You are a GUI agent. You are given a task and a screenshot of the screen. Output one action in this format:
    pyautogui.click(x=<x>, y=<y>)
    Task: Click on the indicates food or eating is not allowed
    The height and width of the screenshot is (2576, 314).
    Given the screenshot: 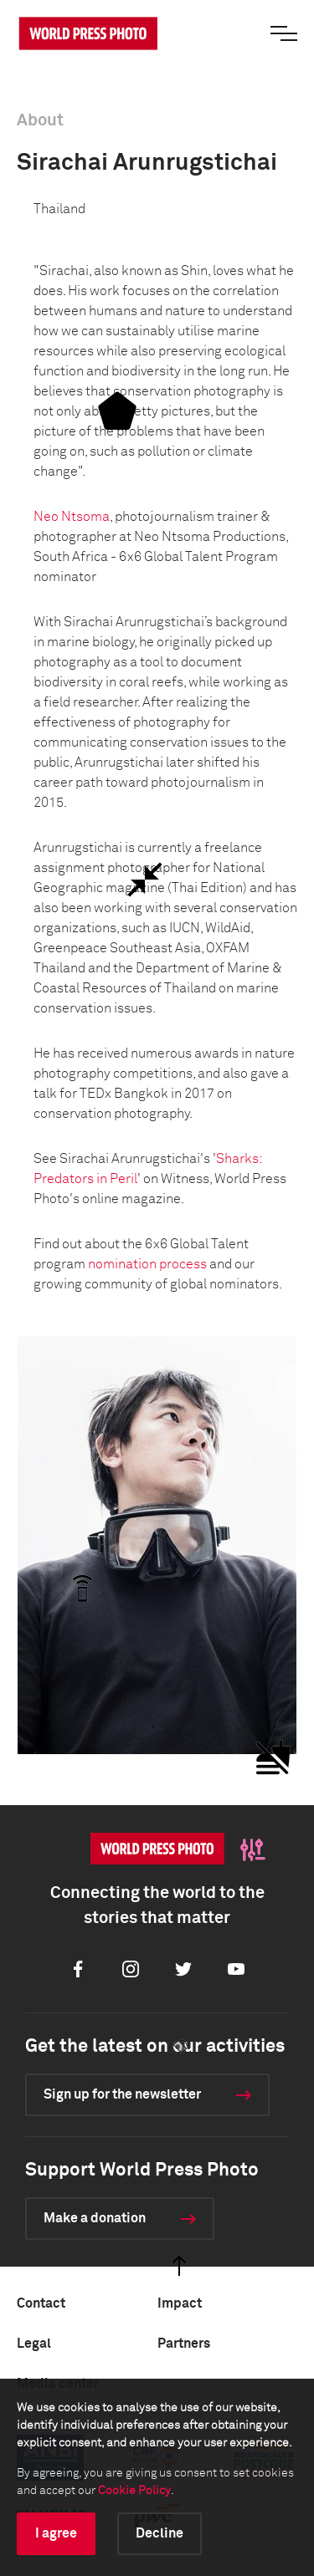 What is the action you would take?
    pyautogui.click(x=273, y=1757)
    